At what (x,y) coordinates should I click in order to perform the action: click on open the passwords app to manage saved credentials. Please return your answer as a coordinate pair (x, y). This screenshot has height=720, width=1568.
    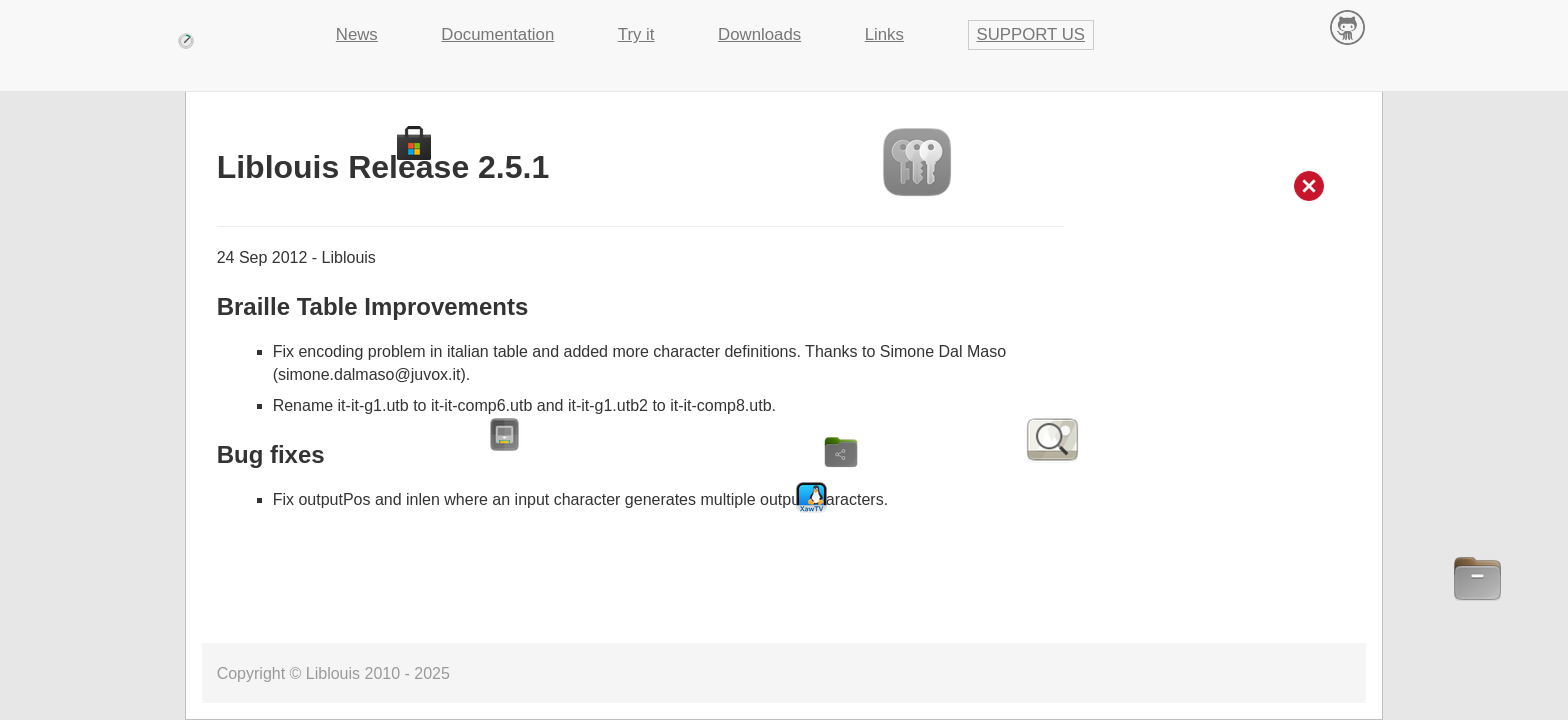
    Looking at the image, I should click on (917, 162).